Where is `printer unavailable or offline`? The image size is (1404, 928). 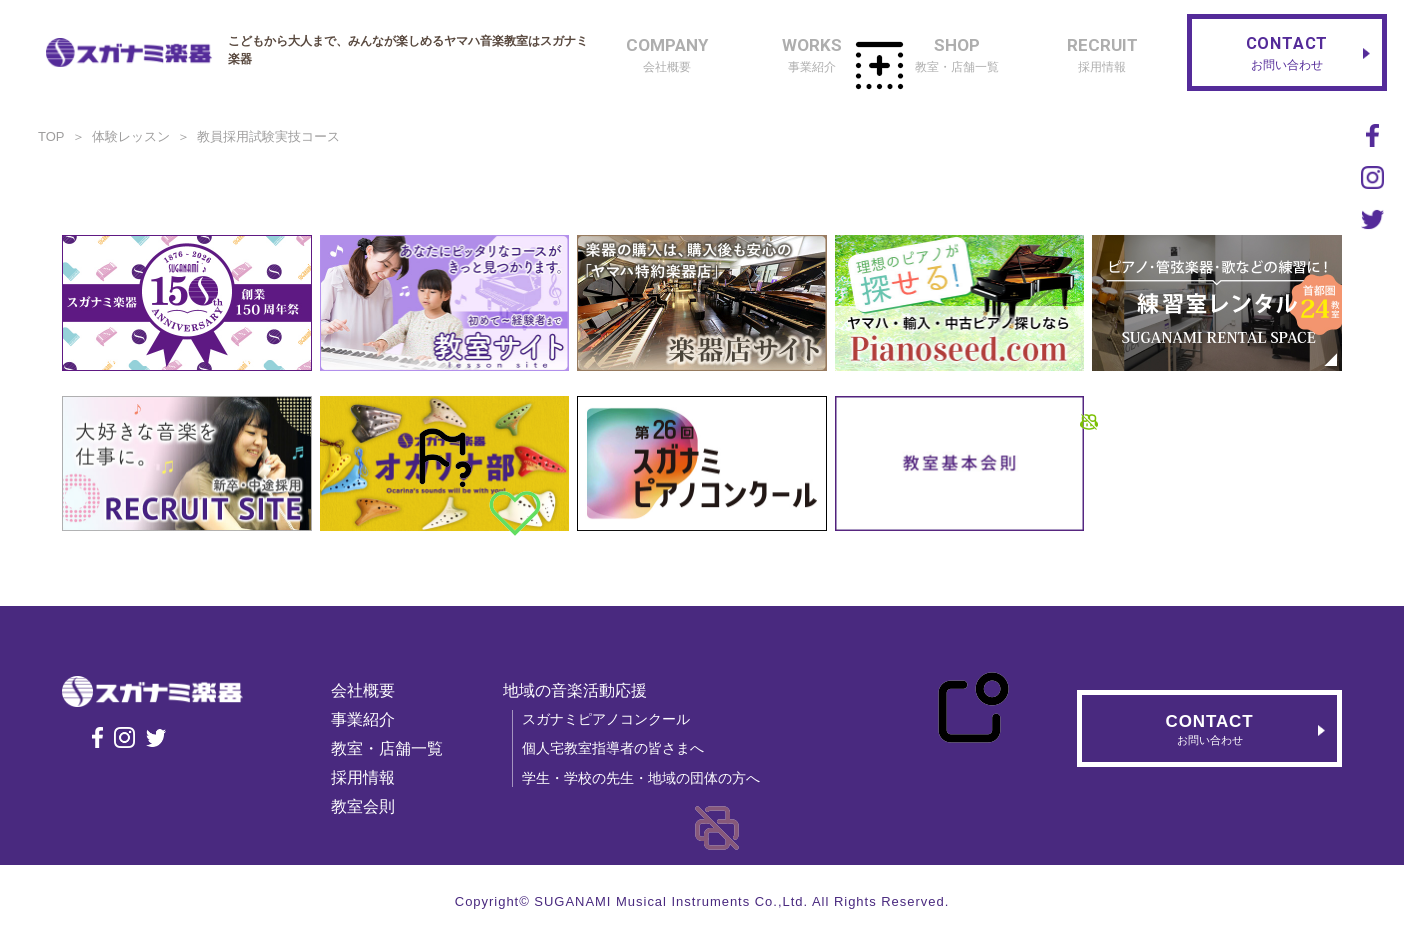
printer unavailable or offline is located at coordinates (717, 828).